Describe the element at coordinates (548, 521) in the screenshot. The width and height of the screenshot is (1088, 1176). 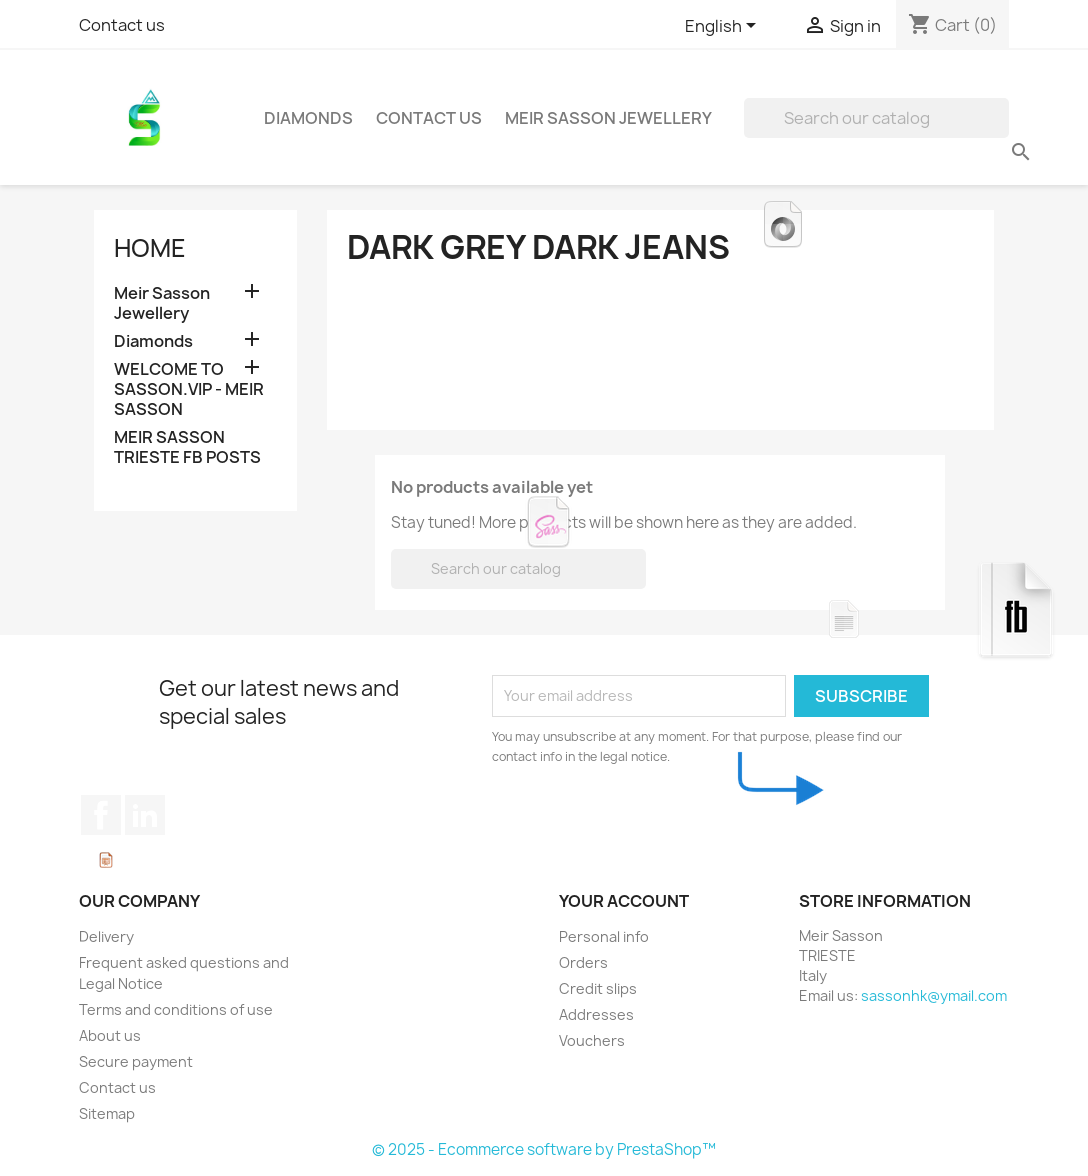
I see `scss/sass stylesheet file` at that location.